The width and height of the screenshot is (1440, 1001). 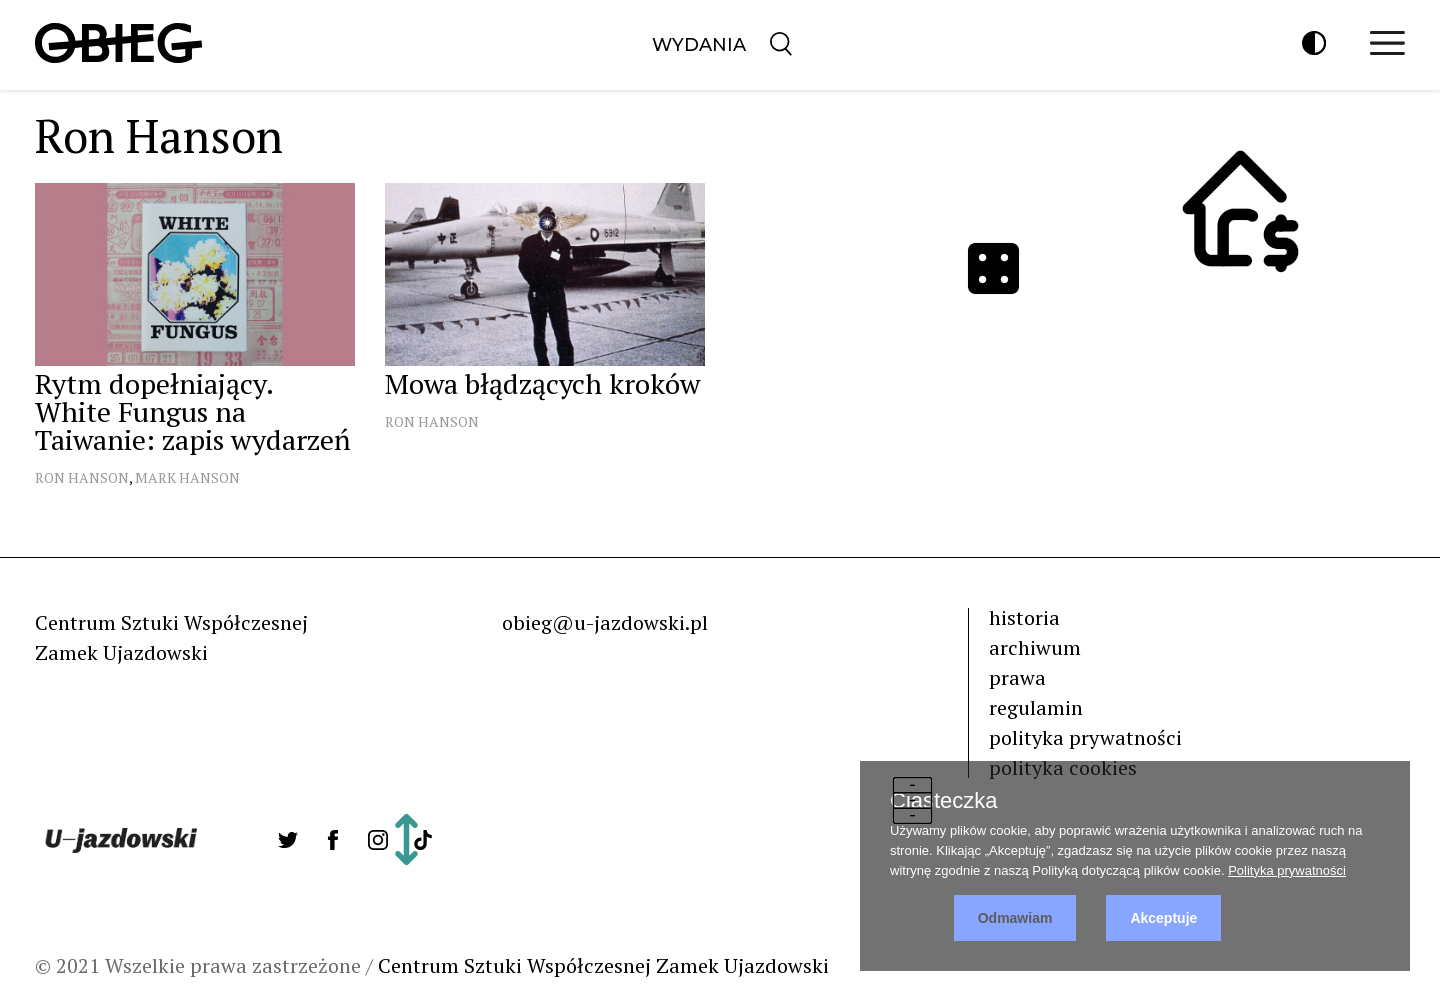 I want to click on adjust vertical position or order, so click(x=406, y=839).